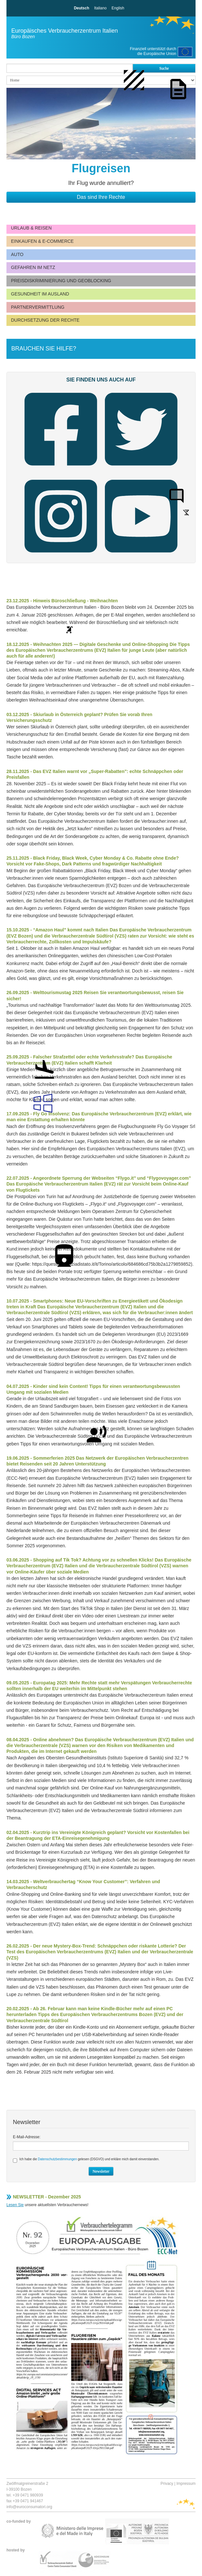  What do you see at coordinates (44, 1103) in the screenshot?
I see `open the Windows start menu` at bounding box center [44, 1103].